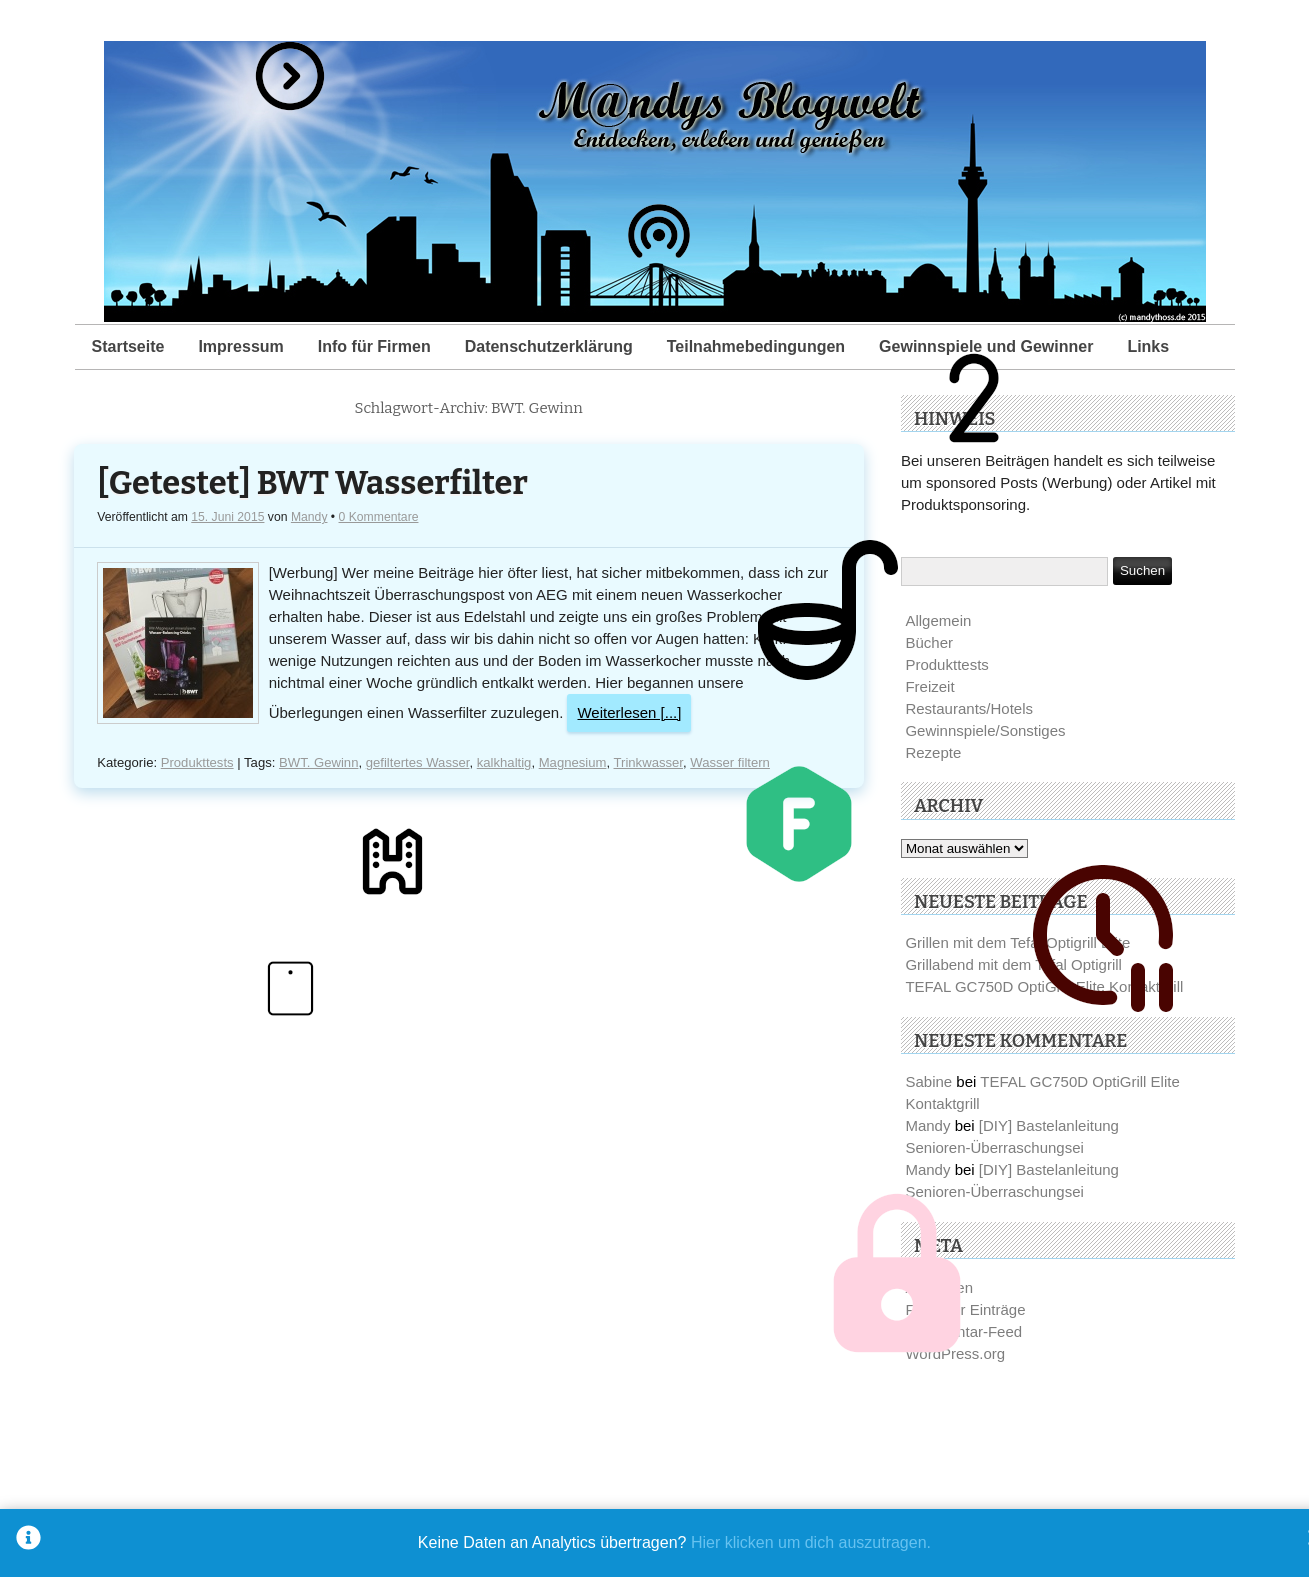 The height and width of the screenshot is (1577, 1309). Describe the element at coordinates (290, 988) in the screenshot. I see `access tablet camera settings` at that location.